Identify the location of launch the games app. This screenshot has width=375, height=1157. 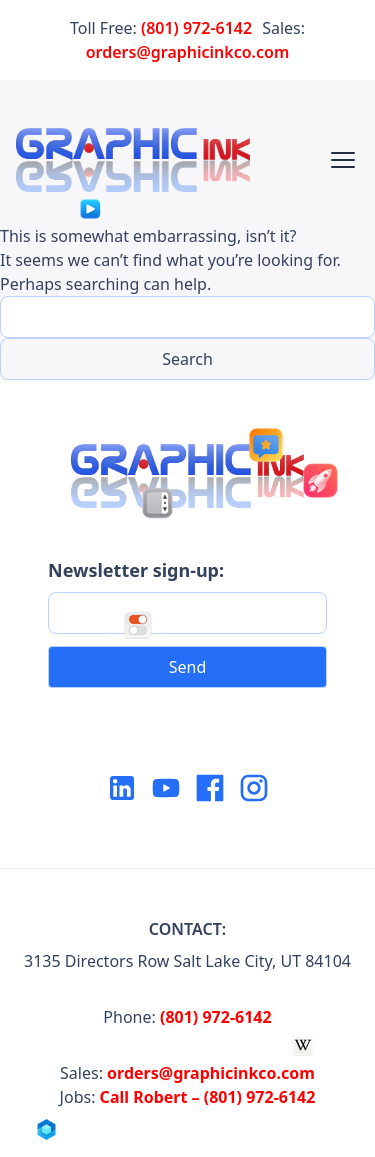
(320, 480).